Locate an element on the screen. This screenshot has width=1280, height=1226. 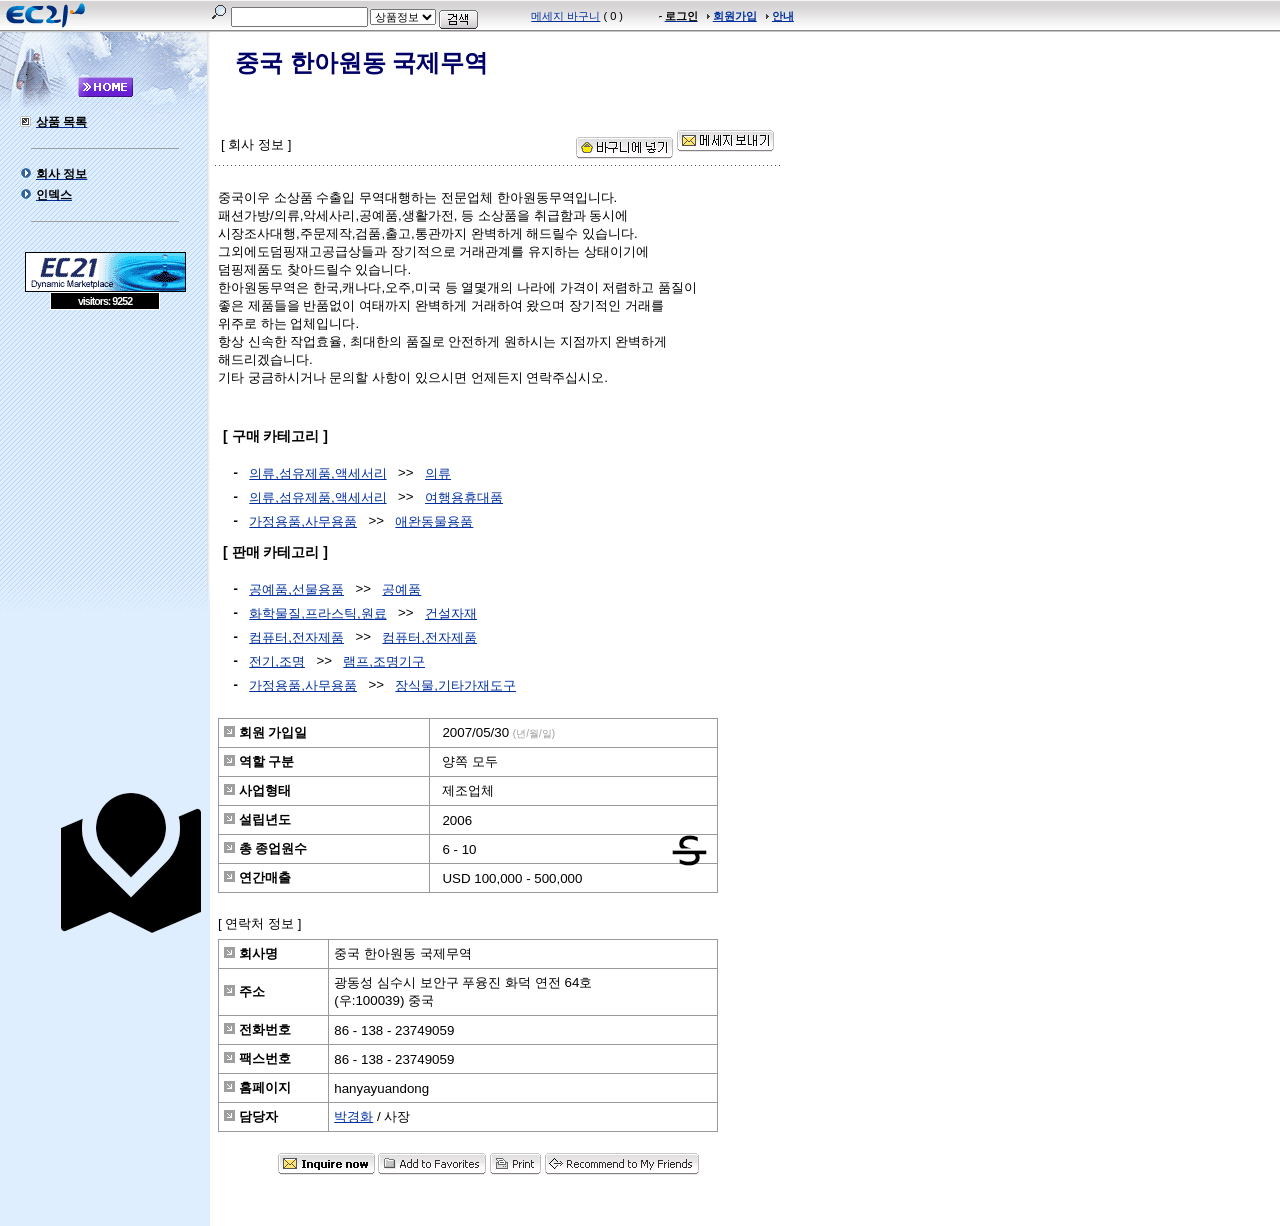
apply strikethrough formatting to selected text is located at coordinates (689, 850).